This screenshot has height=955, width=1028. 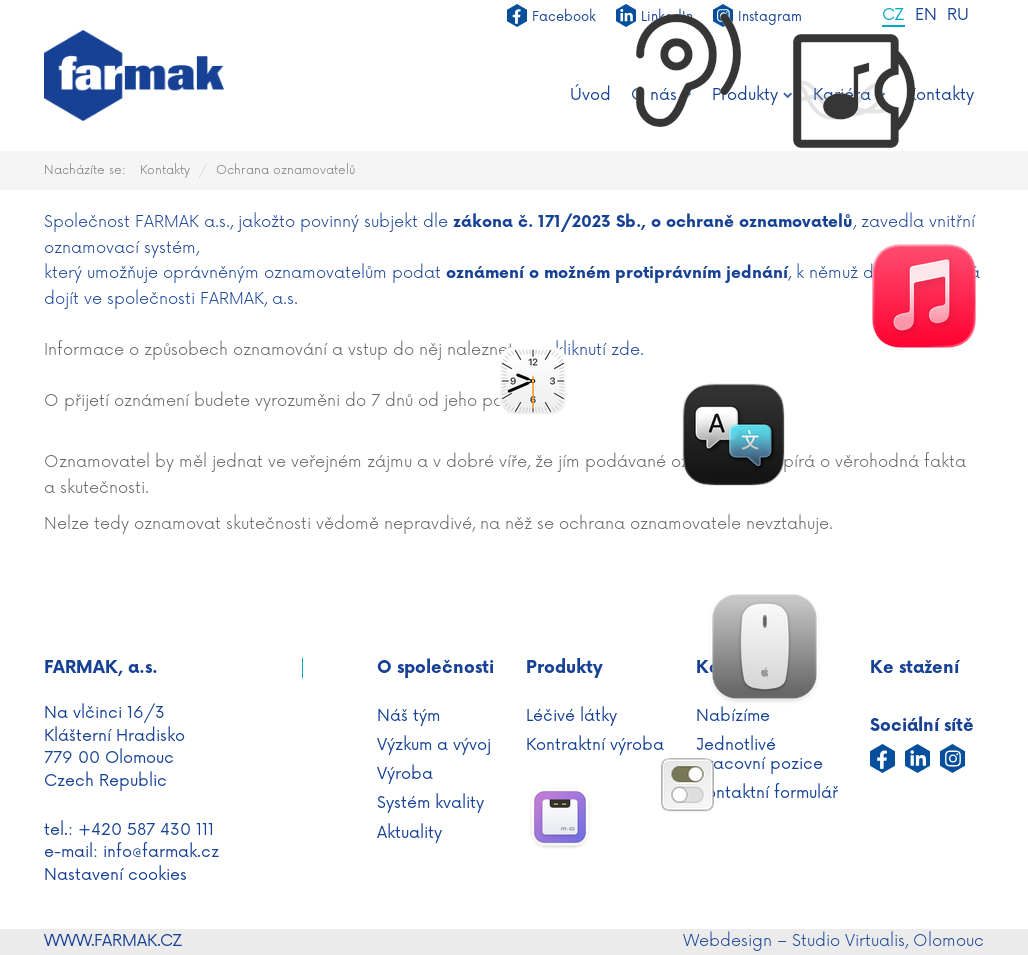 I want to click on open gnome tweaks settings, so click(x=687, y=784).